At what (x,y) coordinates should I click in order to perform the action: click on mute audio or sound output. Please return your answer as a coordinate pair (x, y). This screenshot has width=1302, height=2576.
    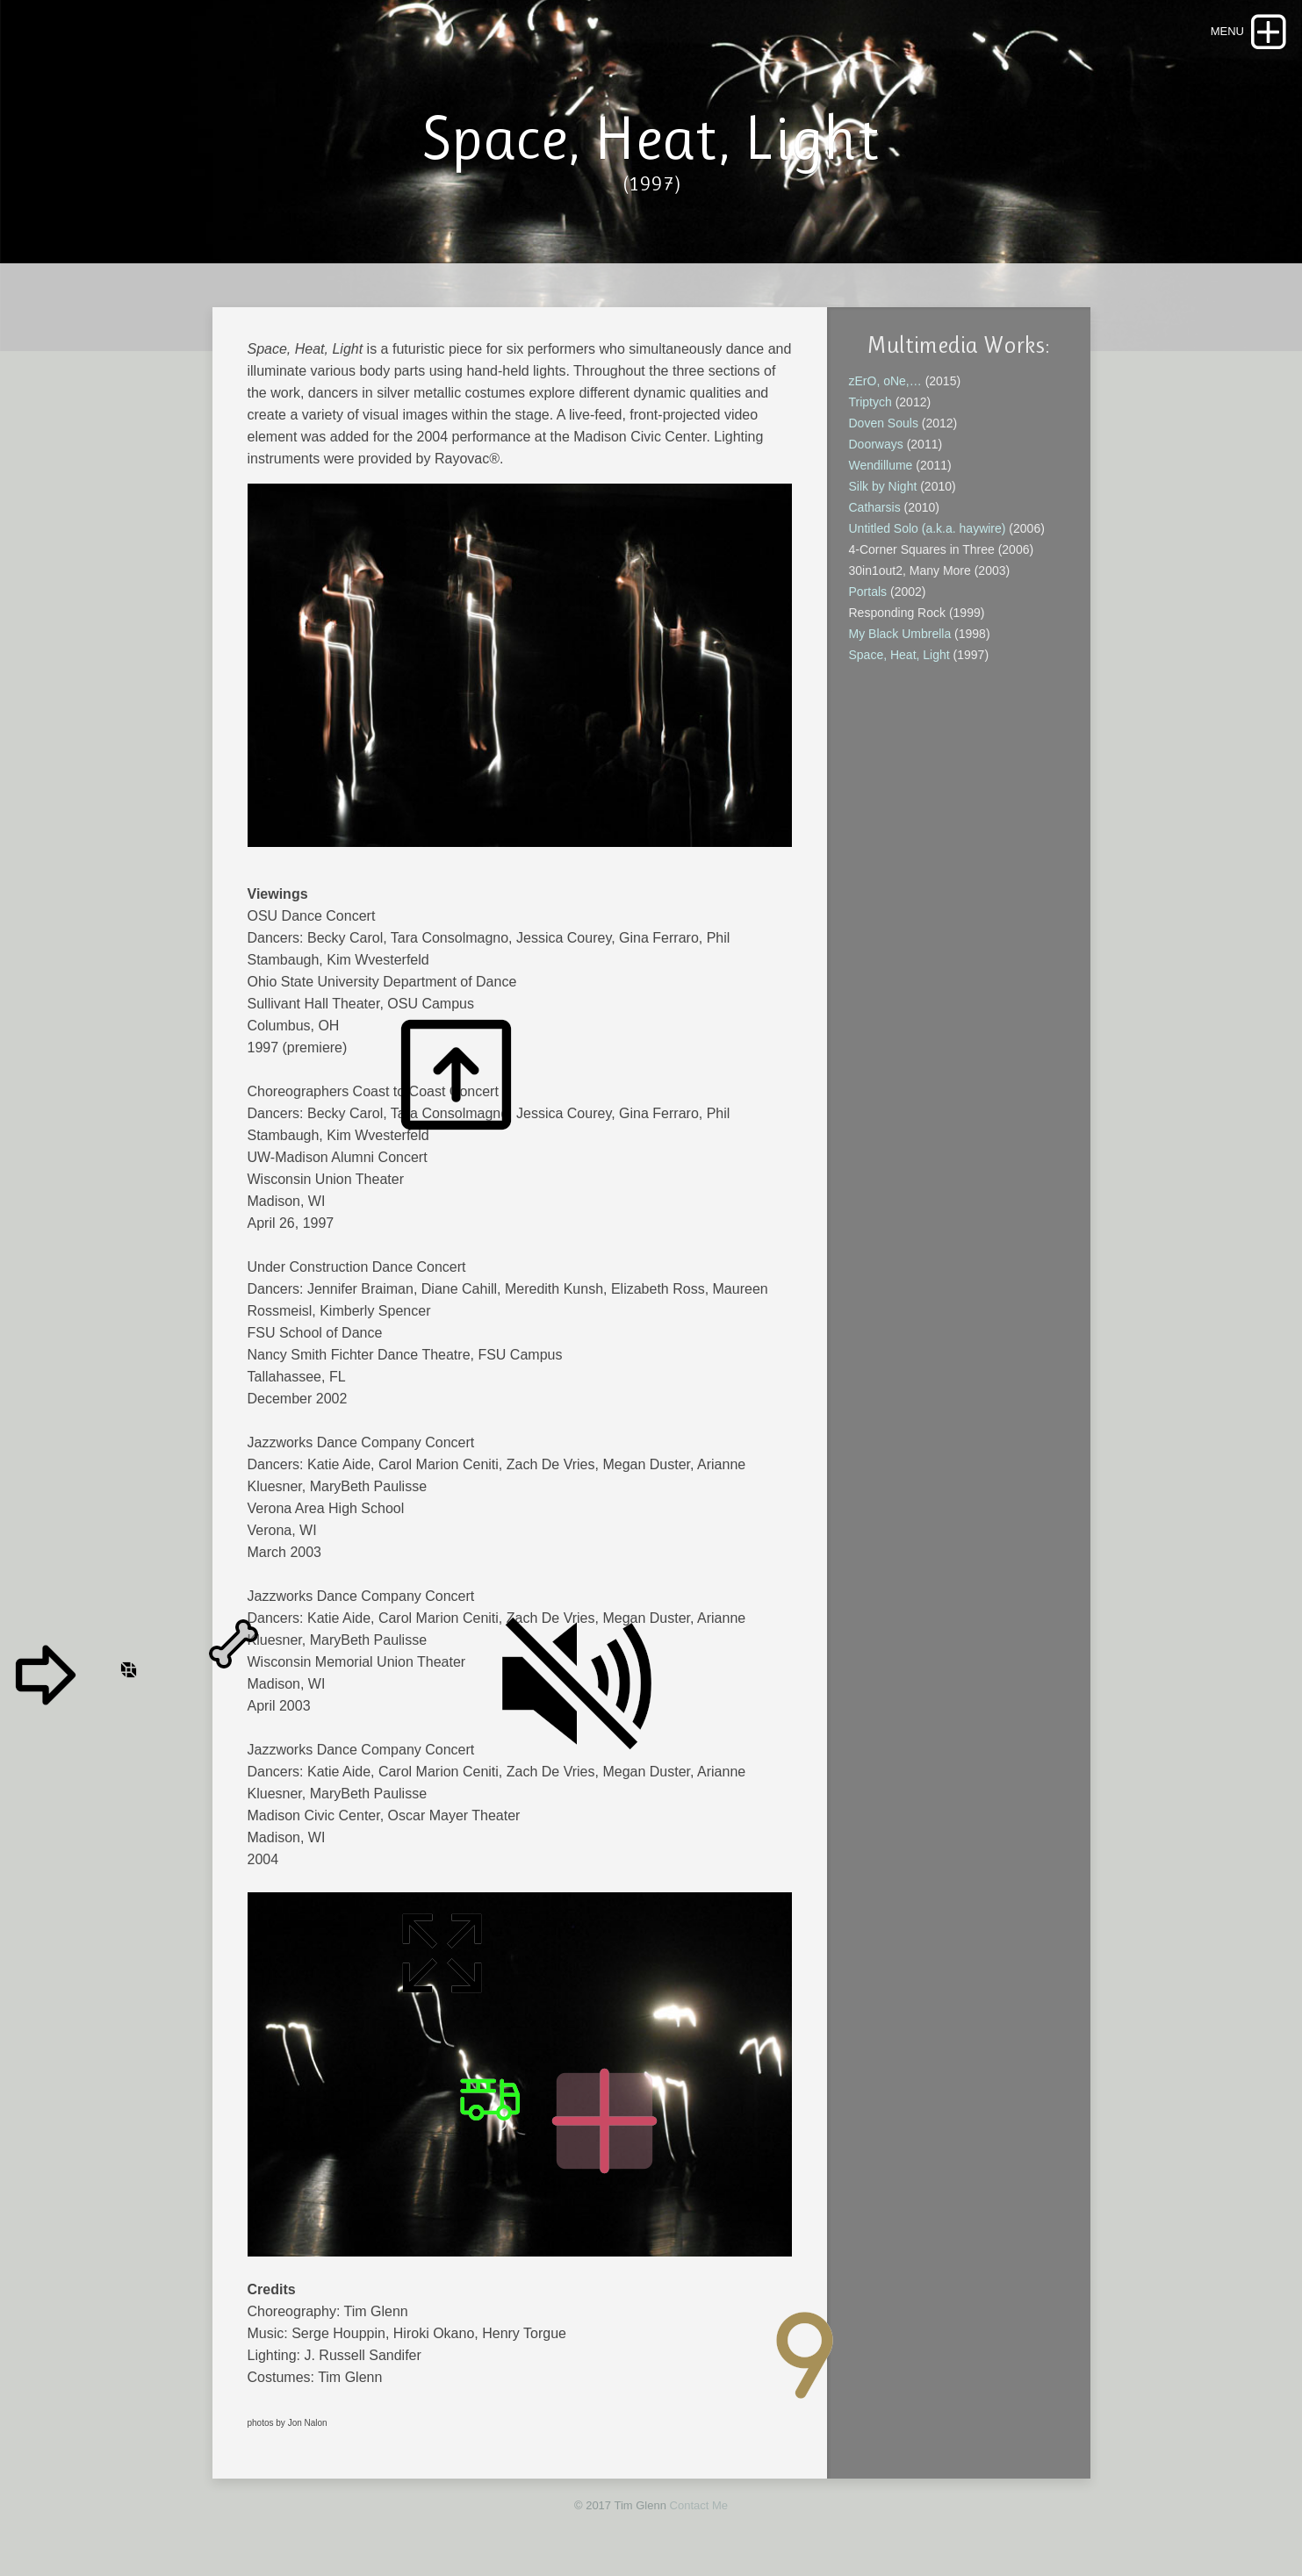
    Looking at the image, I should click on (577, 1683).